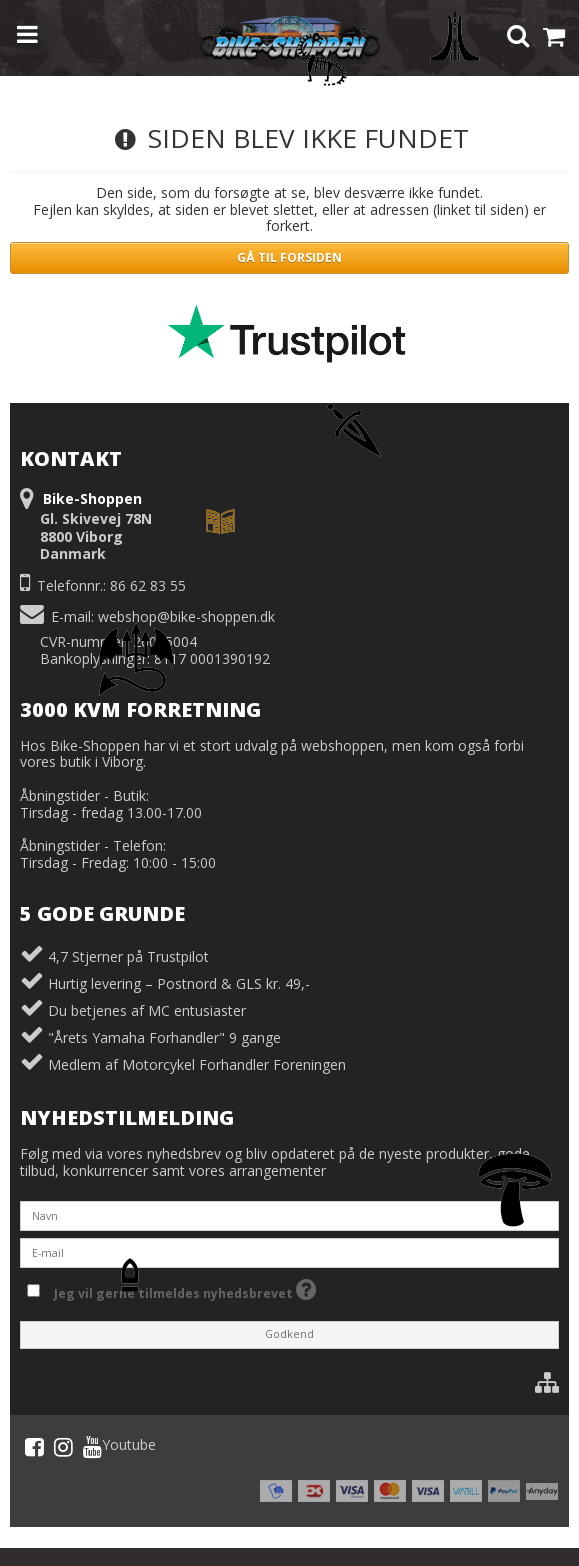 The height and width of the screenshot is (1566, 579). Describe the element at coordinates (515, 1189) in the screenshot. I see `mushroom ingredient or item in a game inventory` at that location.